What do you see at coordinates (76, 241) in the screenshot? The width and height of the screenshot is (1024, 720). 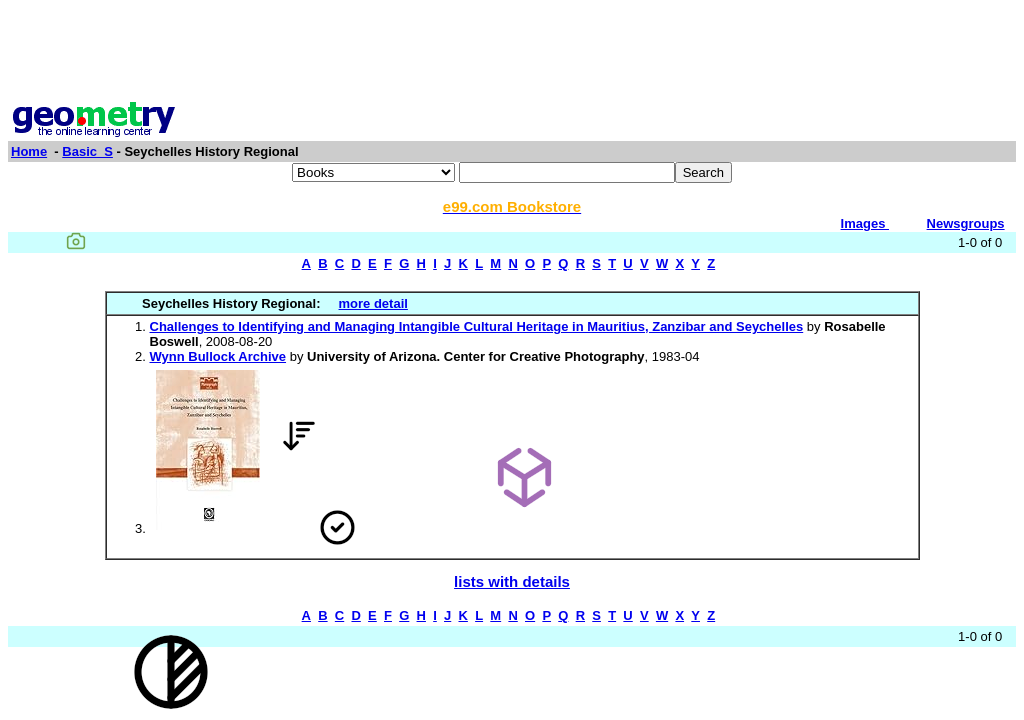 I see `take a photo` at bounding box center [76, 241].